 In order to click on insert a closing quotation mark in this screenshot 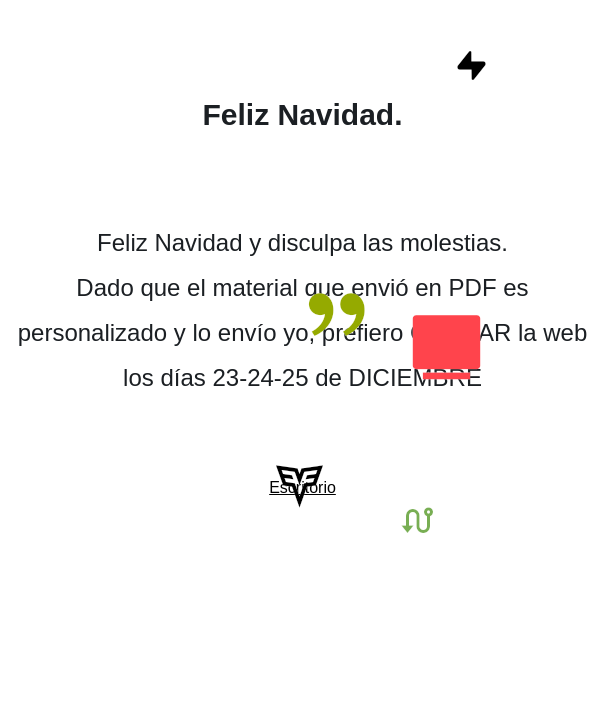, I will do `click(336, 313)`.